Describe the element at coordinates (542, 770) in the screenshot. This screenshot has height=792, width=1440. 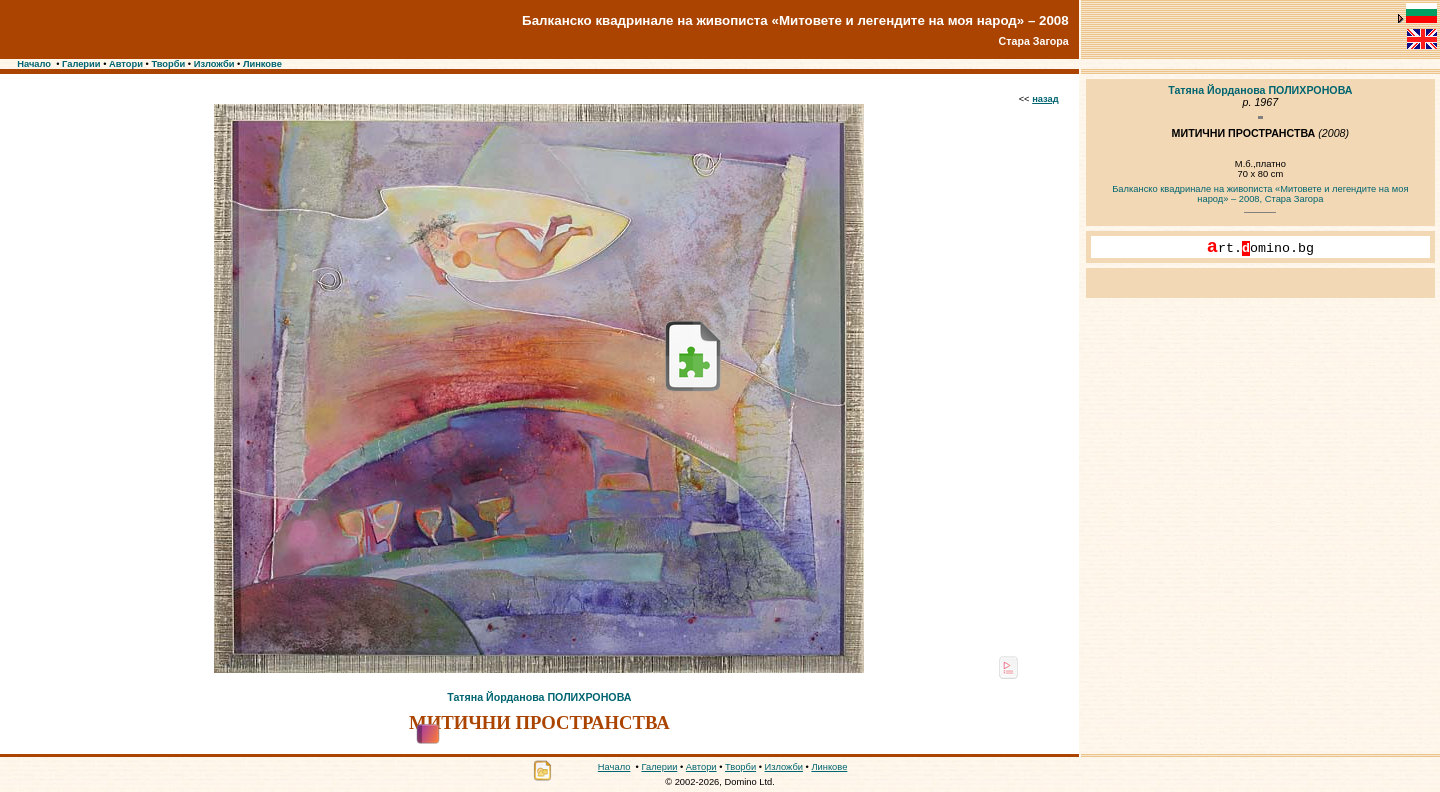
I see `open a graphics template file` at that location.